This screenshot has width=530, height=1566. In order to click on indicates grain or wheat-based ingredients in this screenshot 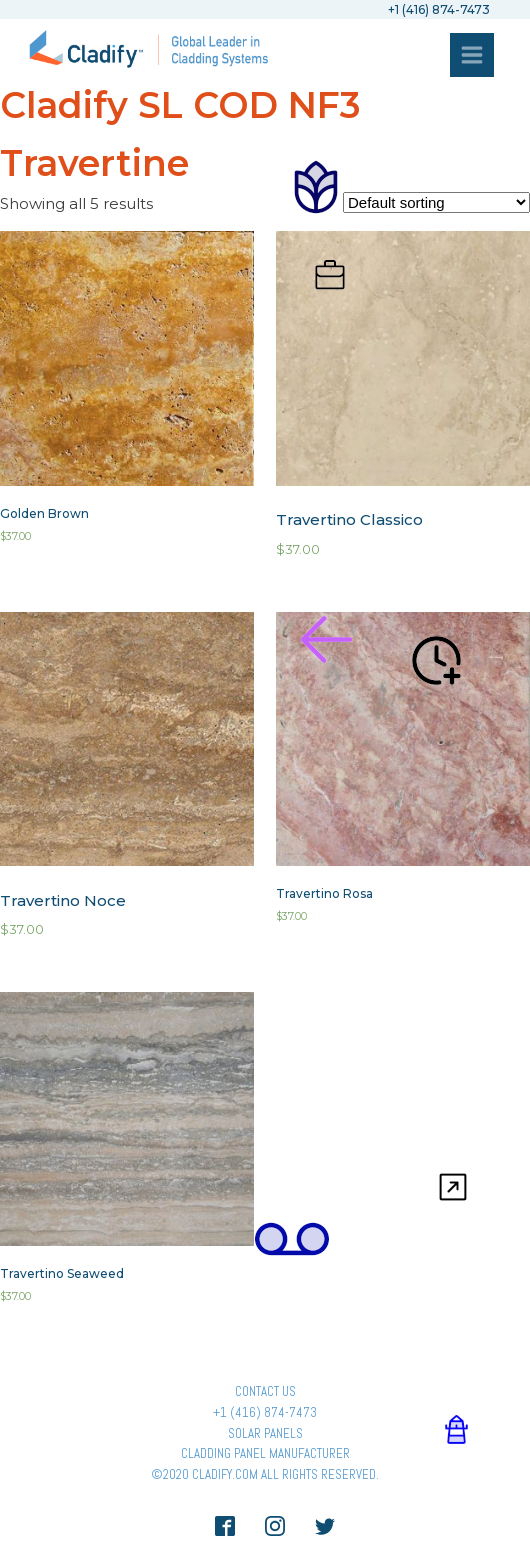, I will do `click(316, 188)`.